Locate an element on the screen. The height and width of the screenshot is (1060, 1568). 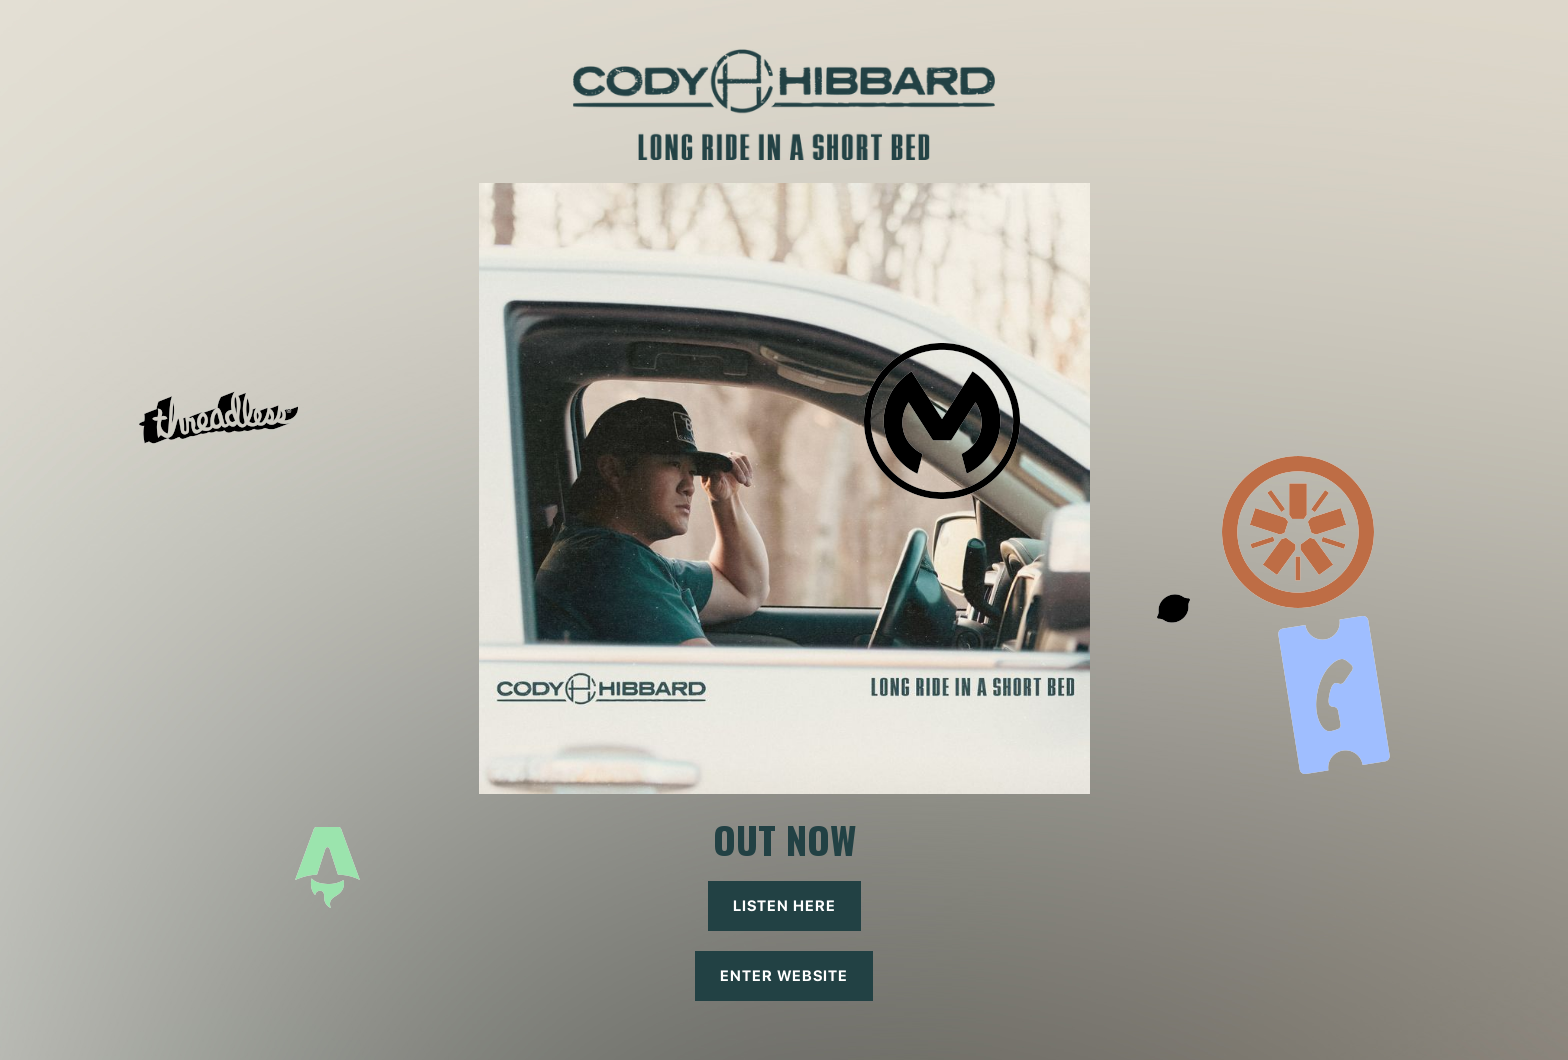
jasmine testing framework logo is located at coordinates (1298, 532).